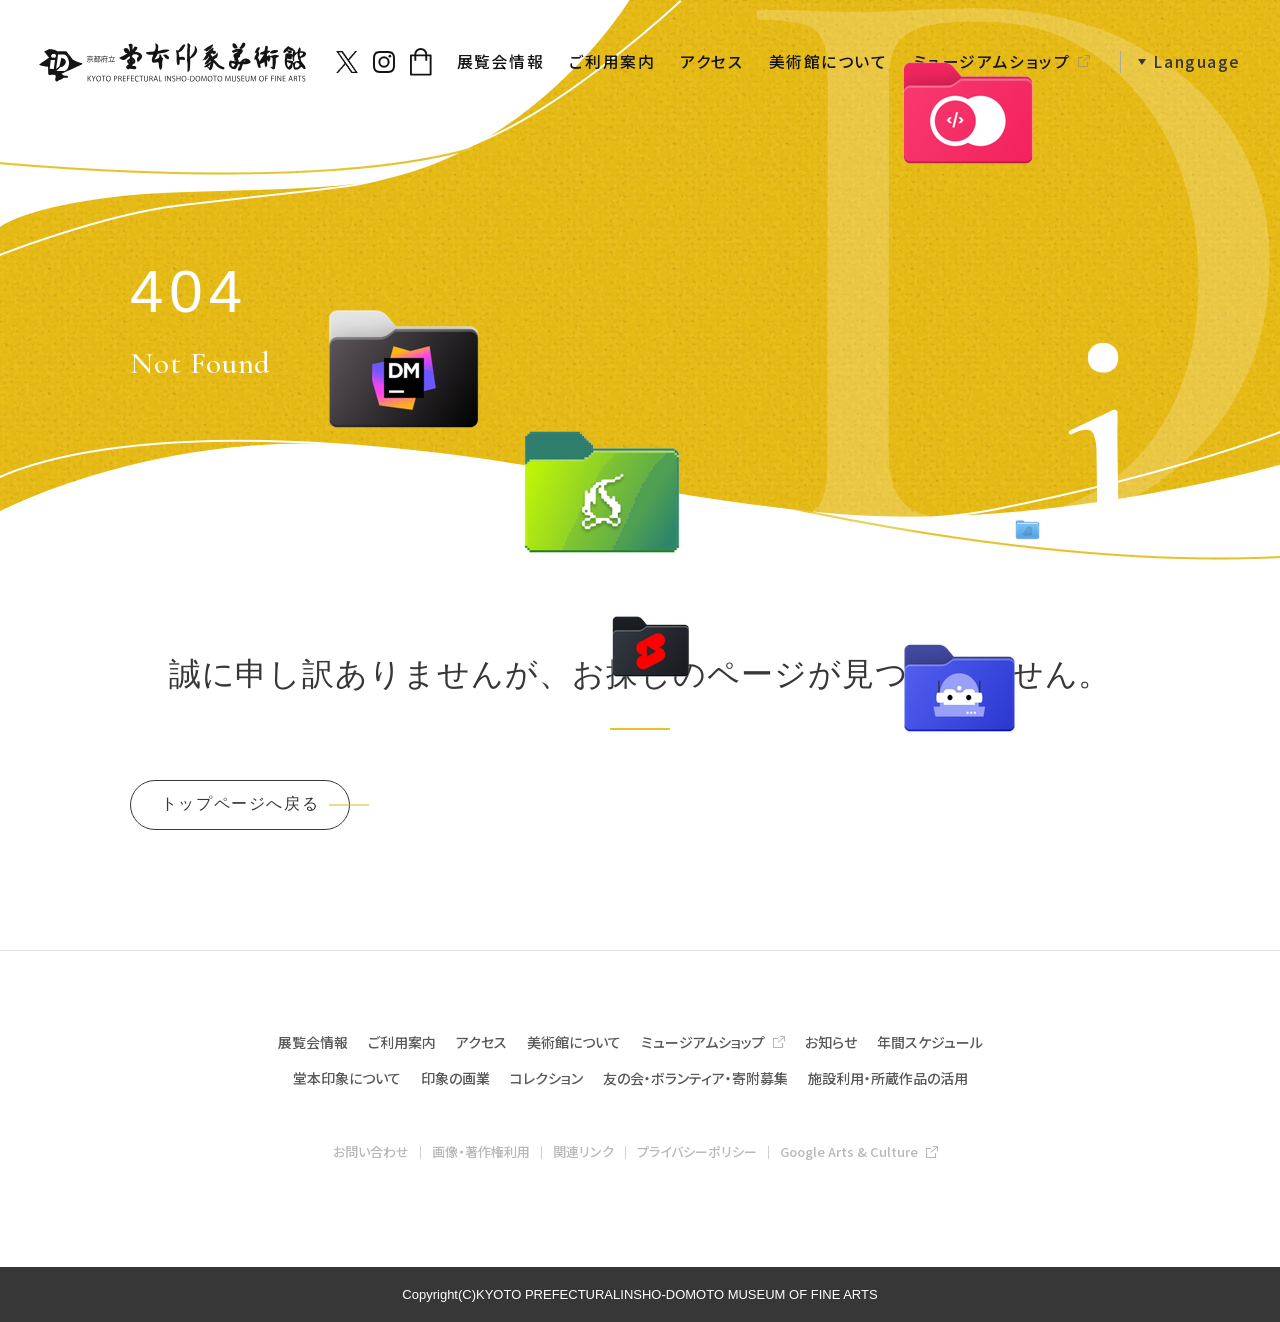 Image resolution: width=1280 pixels, height=1322 pixels. What do you see at coordinates (602, 496) in the screenshot?
I see `open your GameJolt games folder` at bounding box center [602, 496].